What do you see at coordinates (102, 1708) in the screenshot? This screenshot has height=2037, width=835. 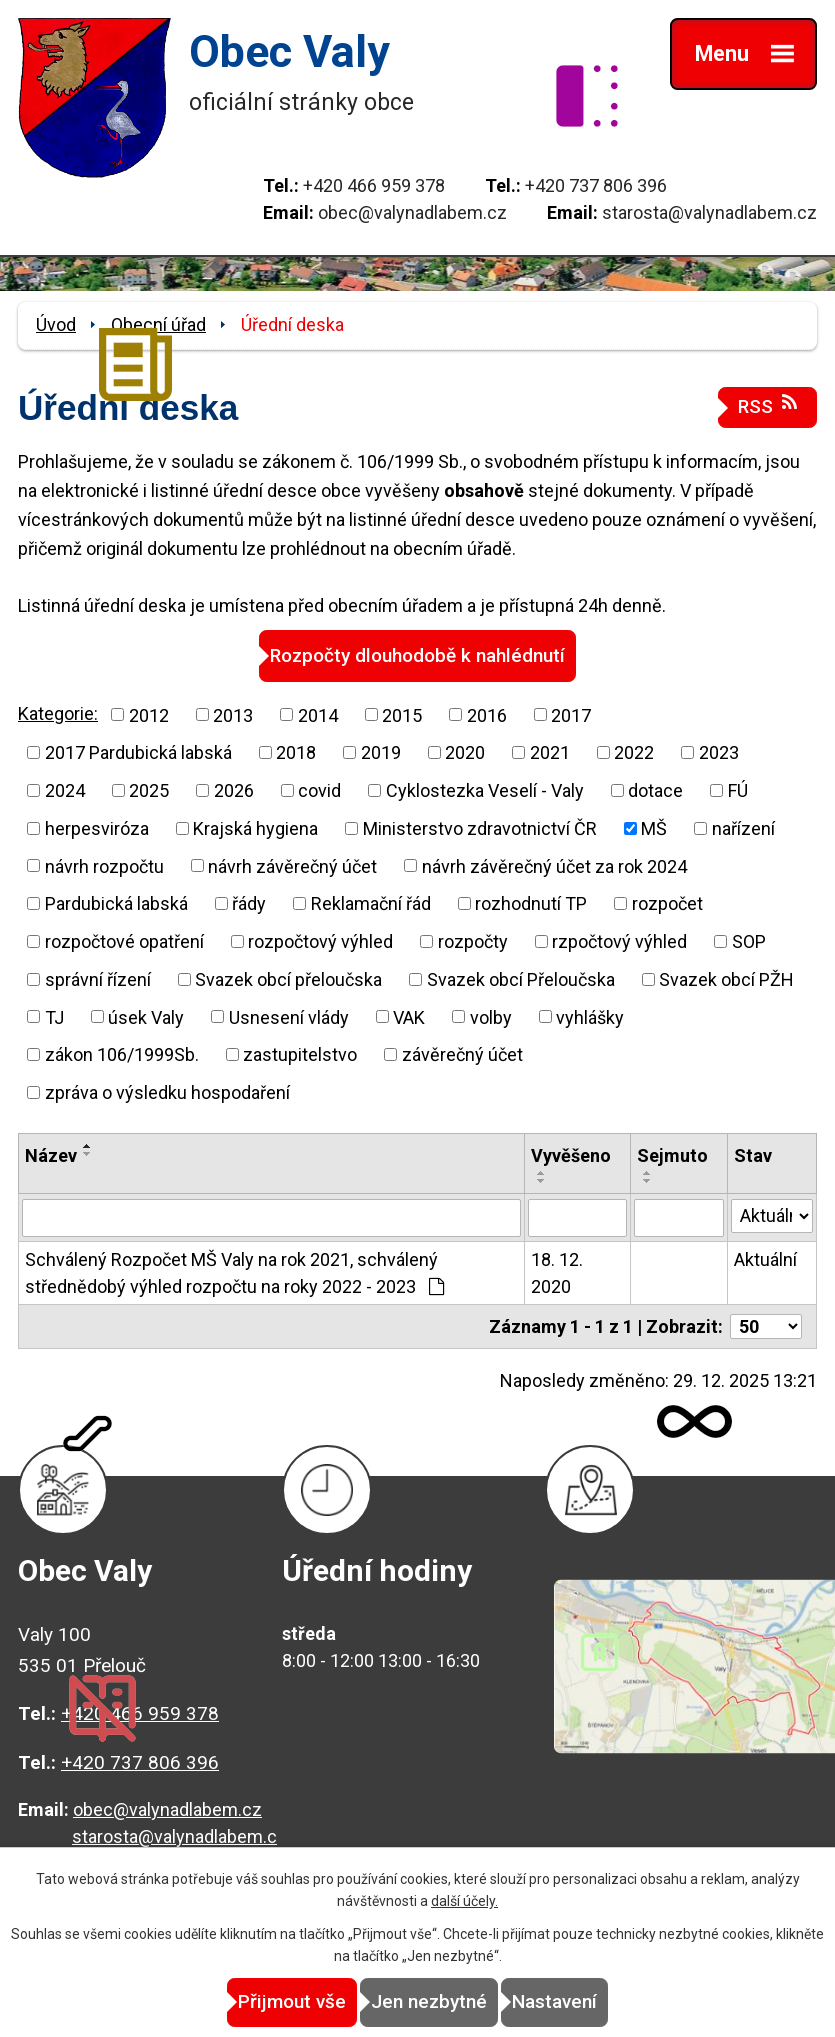 I see `disable vocabulary or dictionary feature` at bounding box center [102, 1708].